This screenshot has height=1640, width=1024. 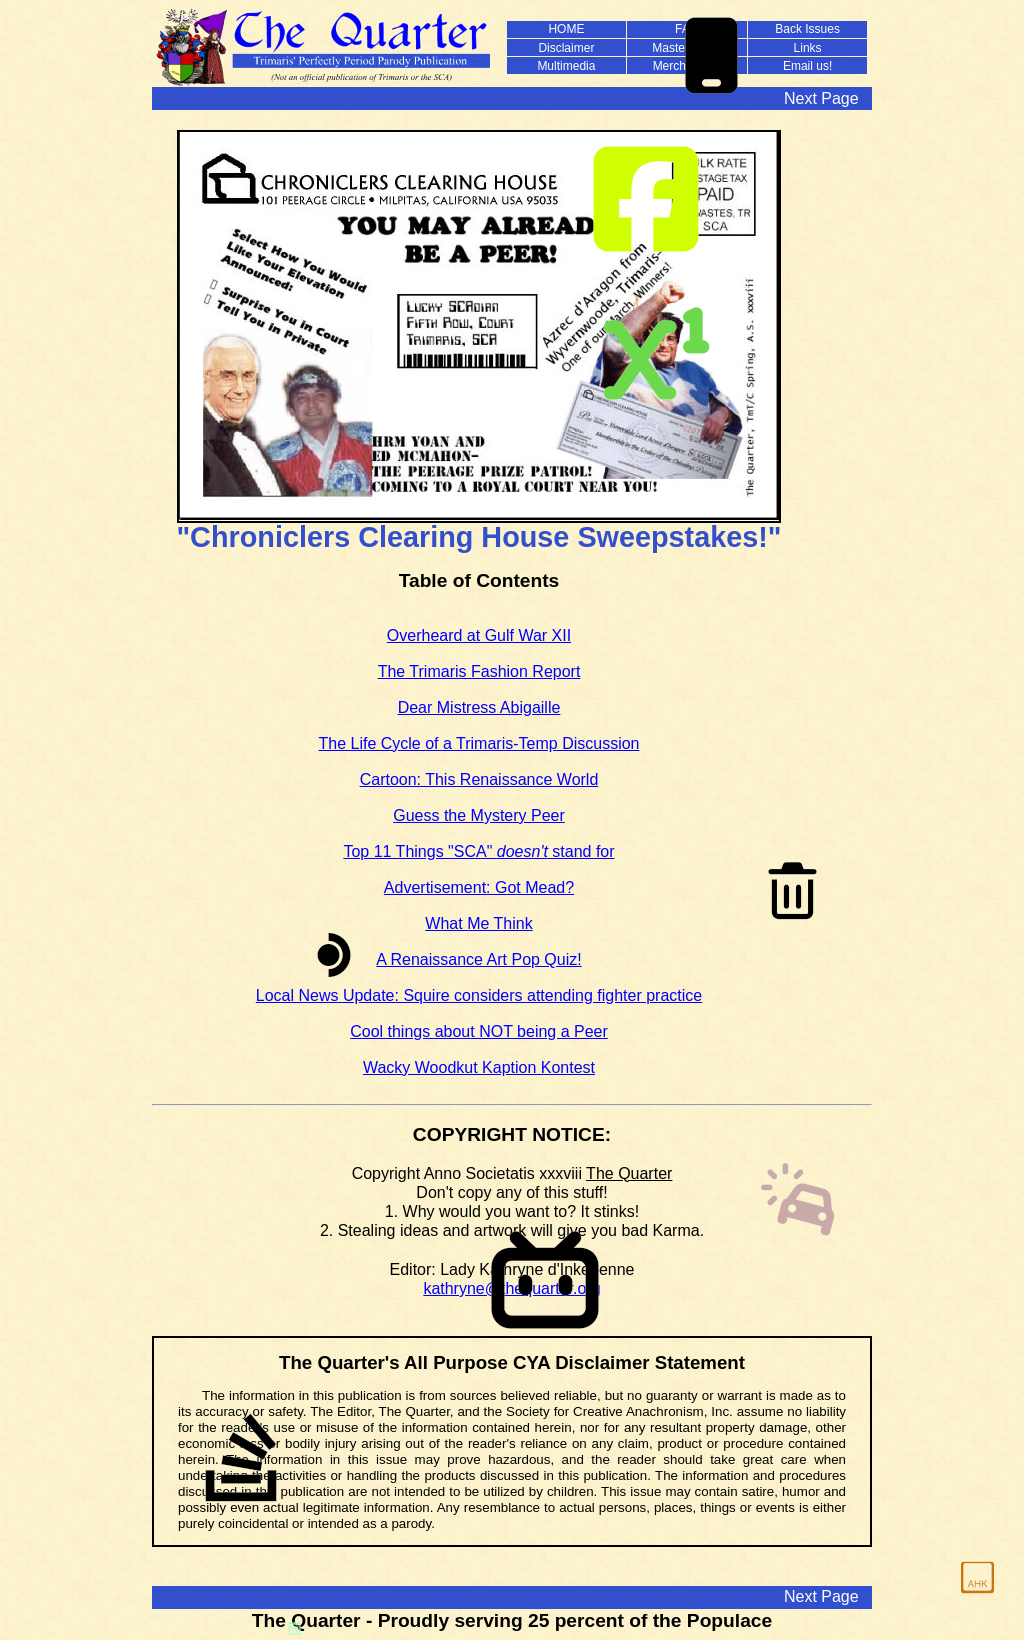 What do you see at coordinates (545, 1285) in the screenshot?
I see `open bilibili app` at bounding box center [545, 1285].